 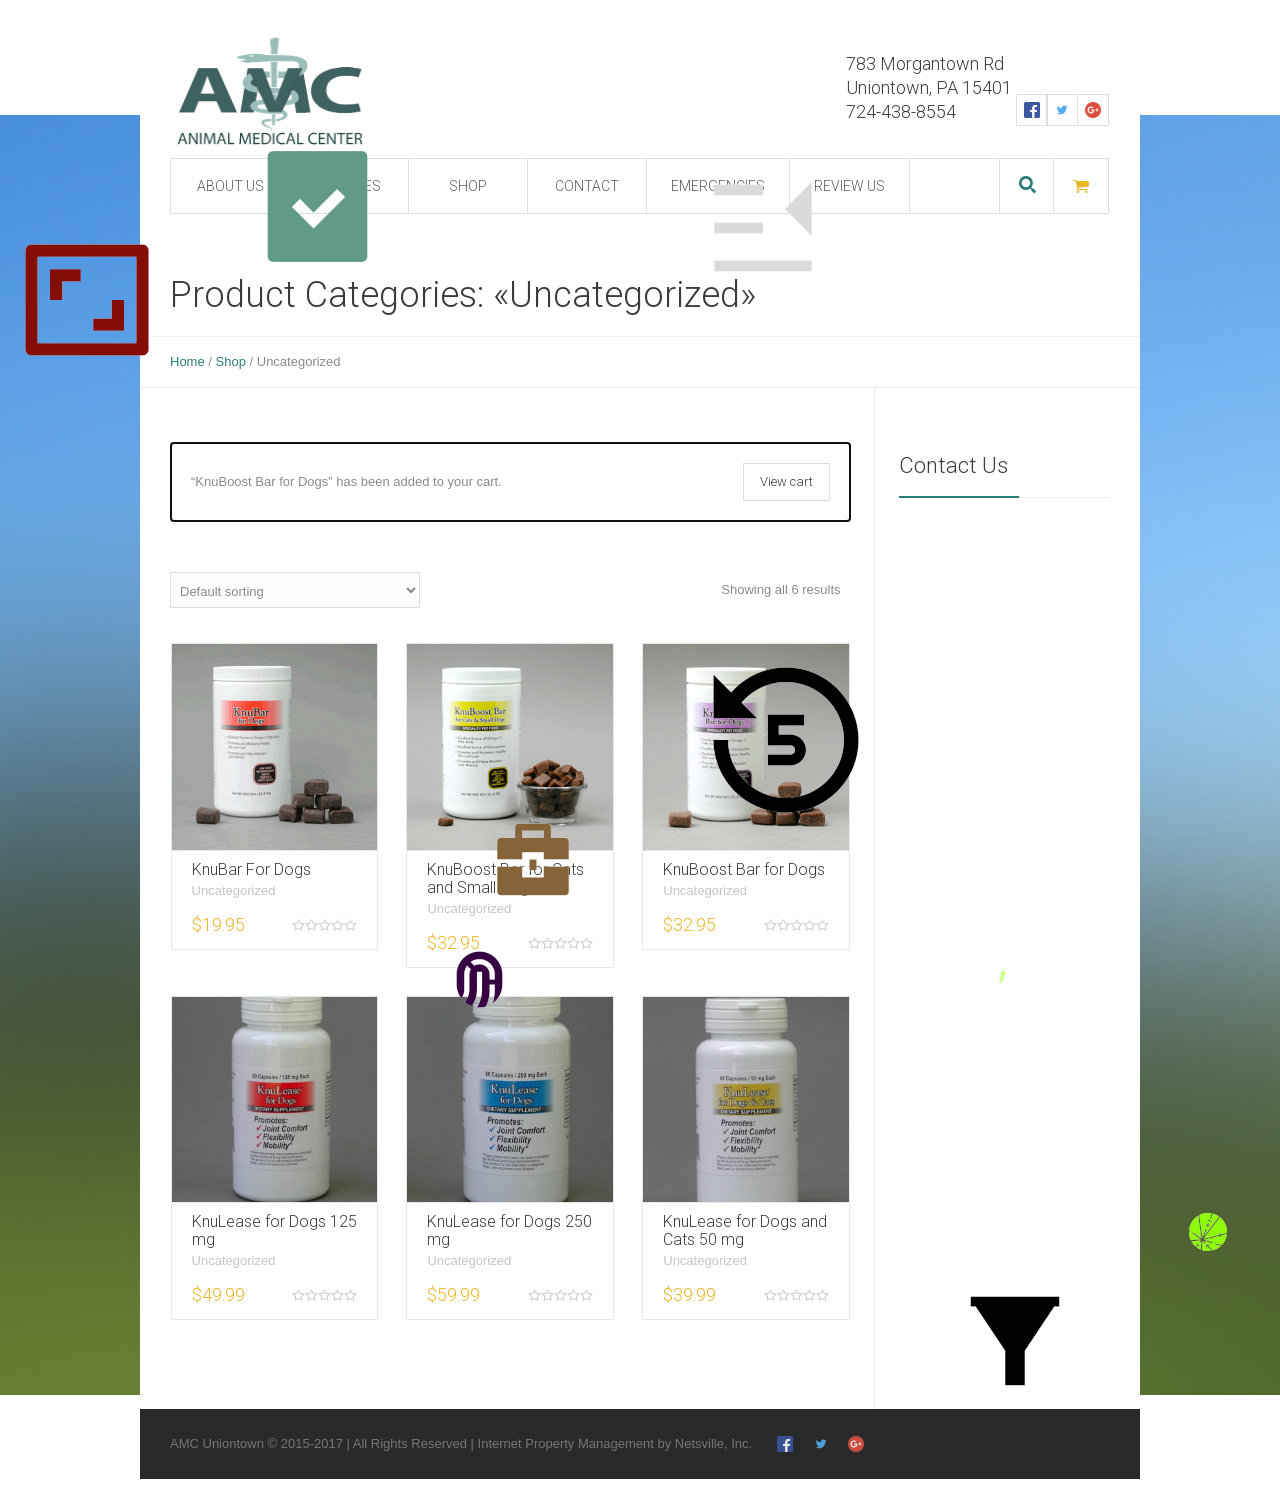 I want to click on rewind 5 seconds, so click(x=786, y=740).